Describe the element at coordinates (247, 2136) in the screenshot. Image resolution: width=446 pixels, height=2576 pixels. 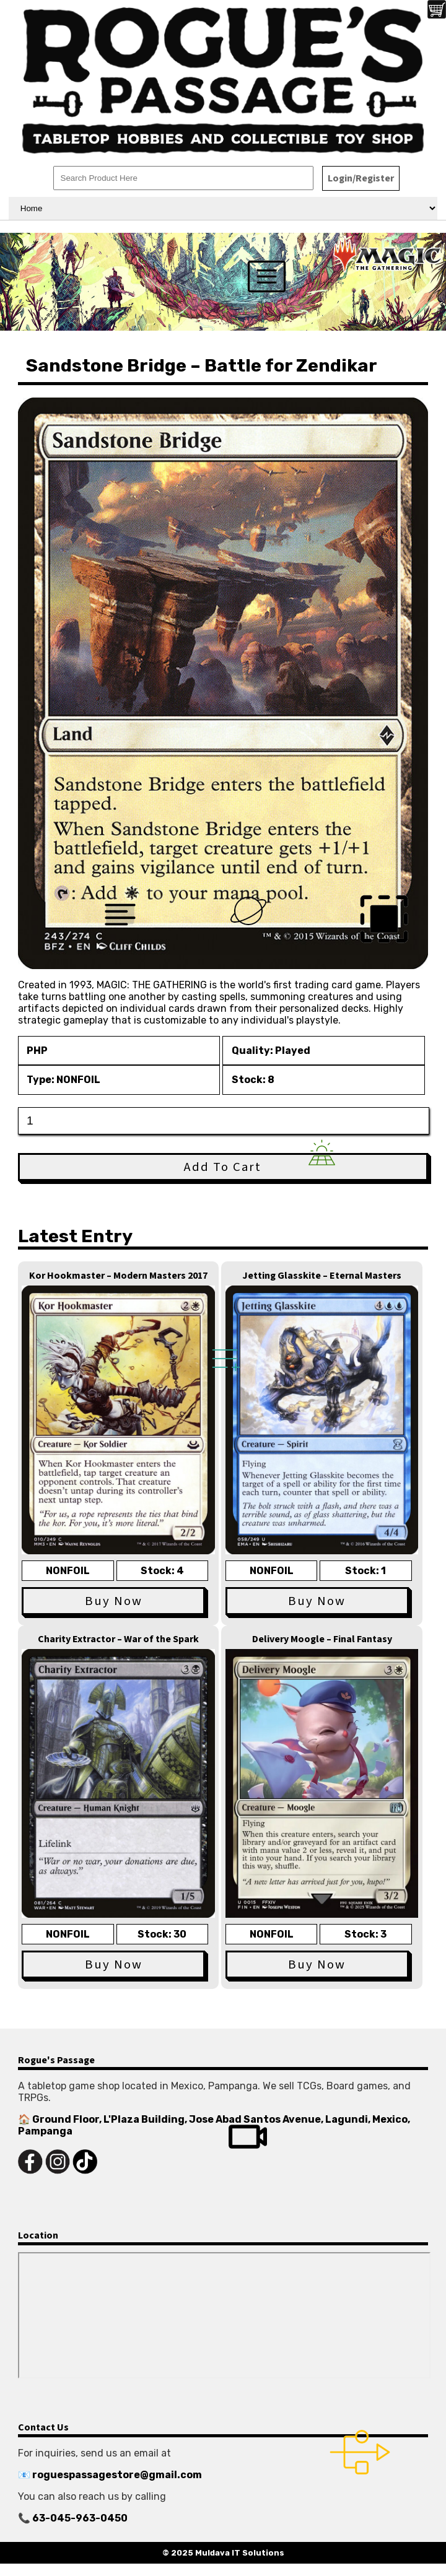
I see `start a video call` at that location.